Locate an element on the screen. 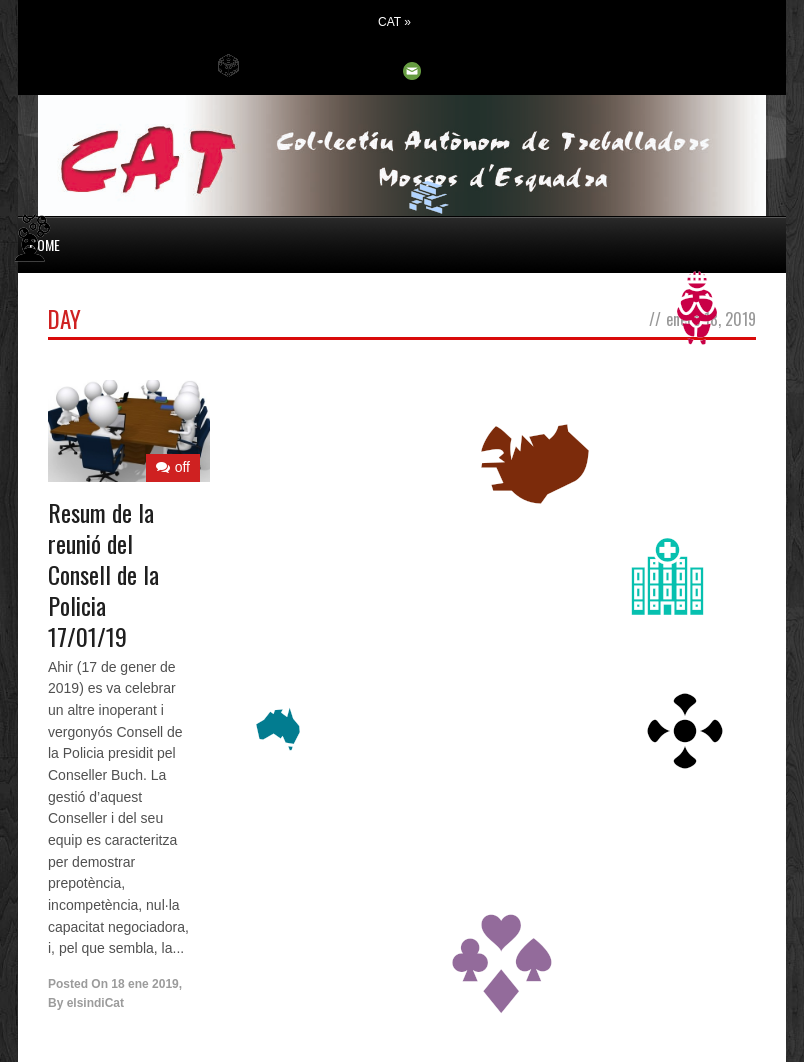 The image size is (804, 1062). find nearby hospitals or medical facilities is located at coordinates (667, 576).